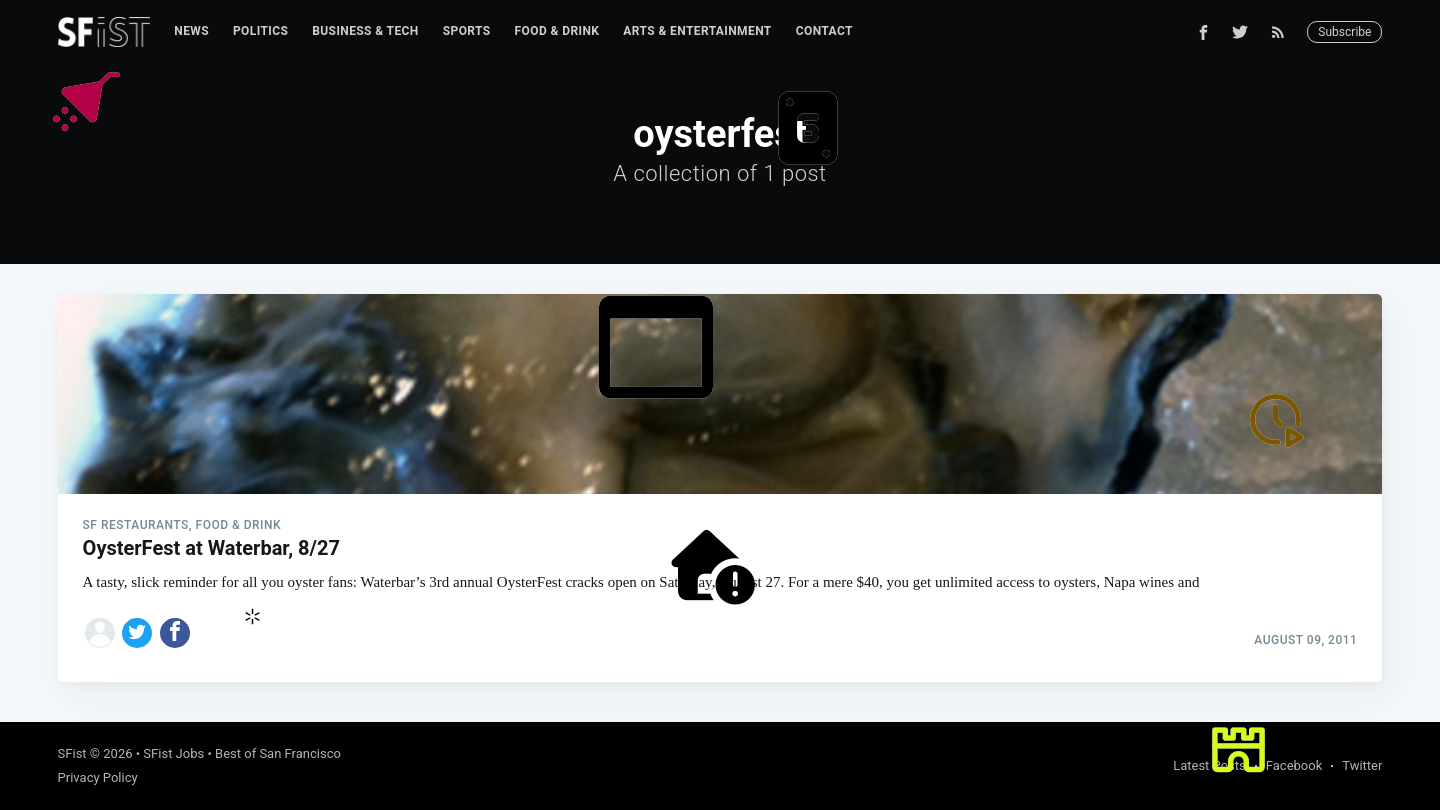  What do you see at coordinates (252, 616) in the screenshot?
I see `walmart app or website link` at bounding box center [252, 616].